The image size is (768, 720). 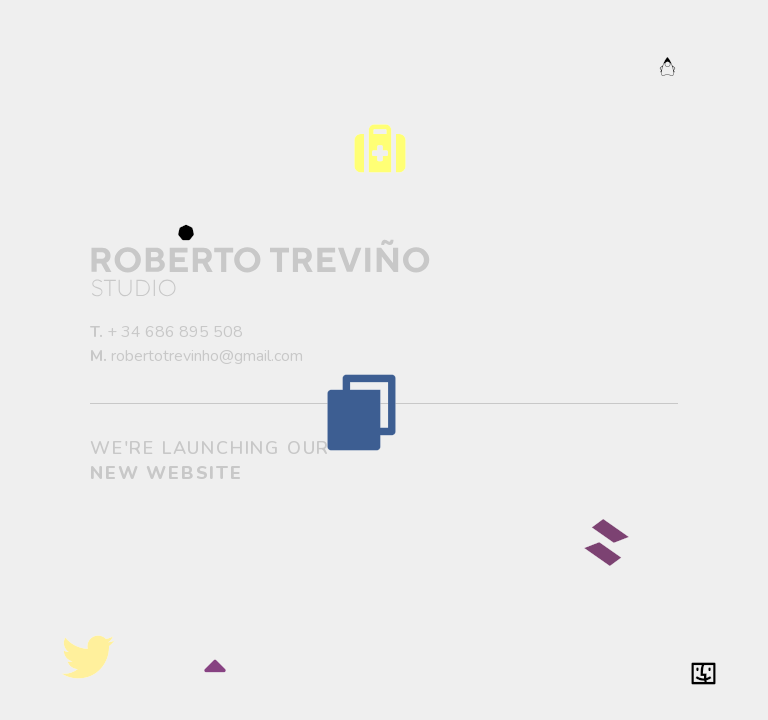 What do you see at coordinates (361, 412) in the screenshot?
I see `copy file to clipboard` at bounding box center [361, 412].